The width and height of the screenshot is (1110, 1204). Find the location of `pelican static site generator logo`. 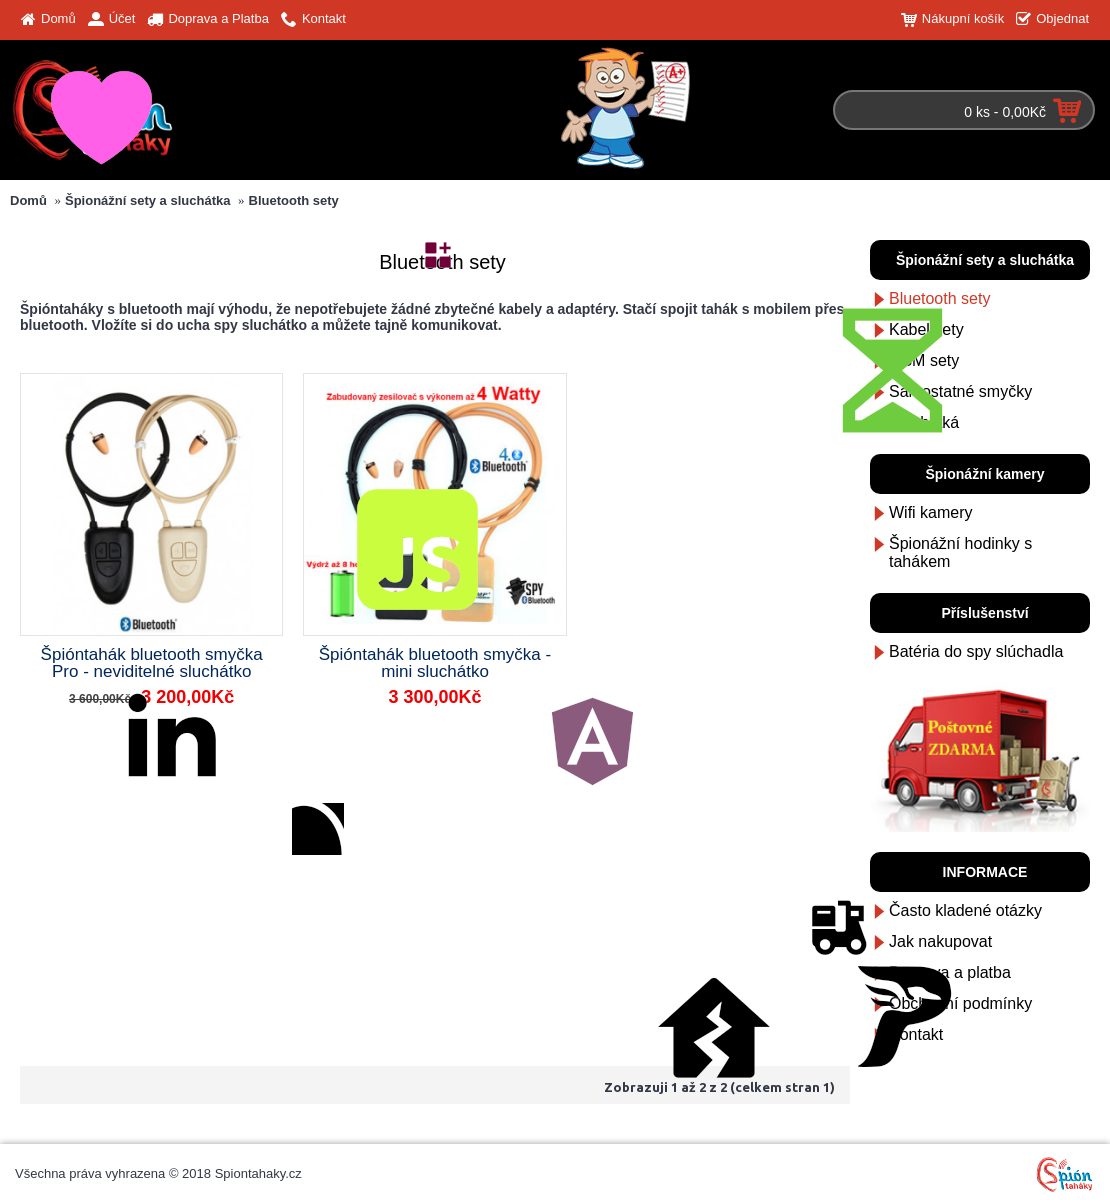

pelican static site generator logo is located at coordinates (904, 1016).